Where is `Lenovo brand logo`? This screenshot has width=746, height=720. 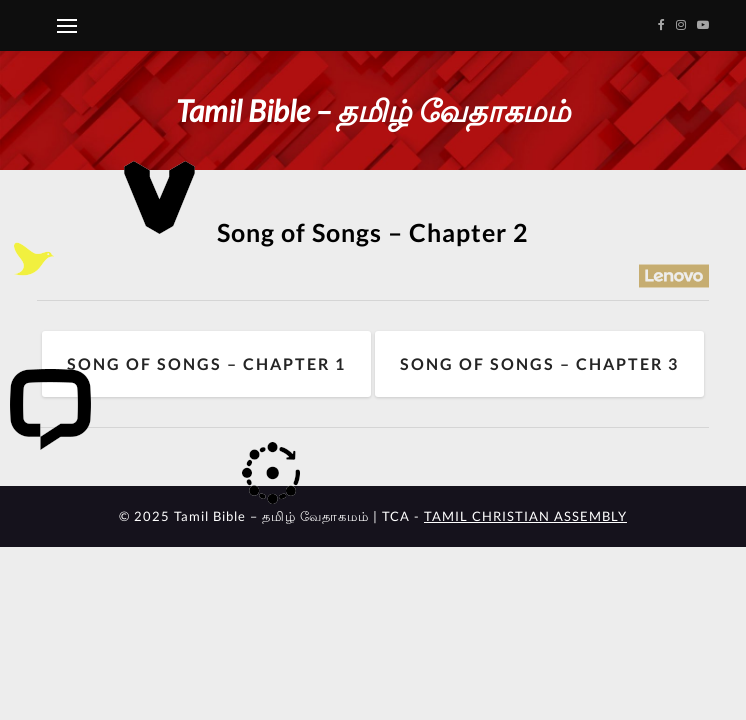 Lenovo brand logo is located at coordinates (674, 276).